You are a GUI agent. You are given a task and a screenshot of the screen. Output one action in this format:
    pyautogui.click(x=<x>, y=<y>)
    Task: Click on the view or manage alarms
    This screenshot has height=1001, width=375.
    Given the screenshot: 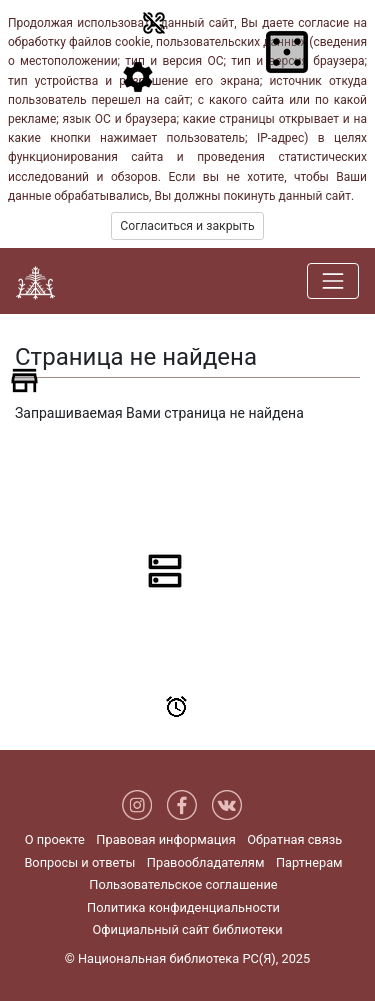 What is the action you would take?
    pyautogui.click(x=176, y=706)
    